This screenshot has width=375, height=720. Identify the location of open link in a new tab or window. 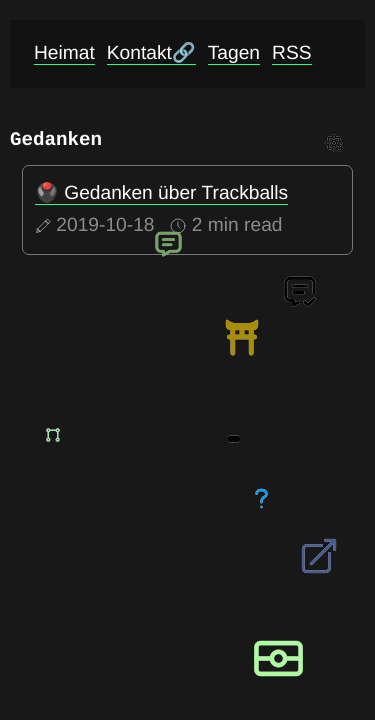
(319, 556).